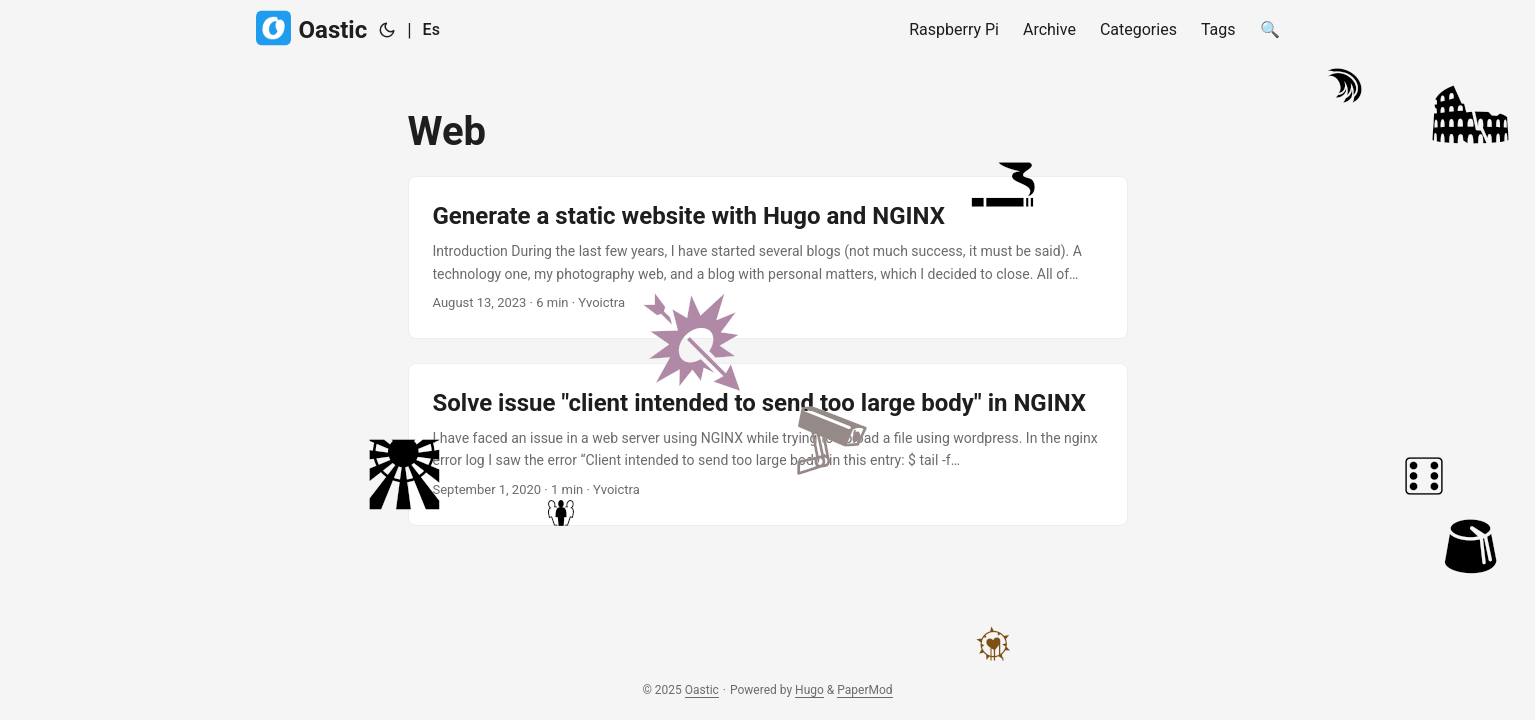 This screenshot has width=1535, height=720. What do you see at coordinates (404, 474) in the screenshot?
I see `indicates sunny or clear weather conditions` at bounding box center [404, 474].